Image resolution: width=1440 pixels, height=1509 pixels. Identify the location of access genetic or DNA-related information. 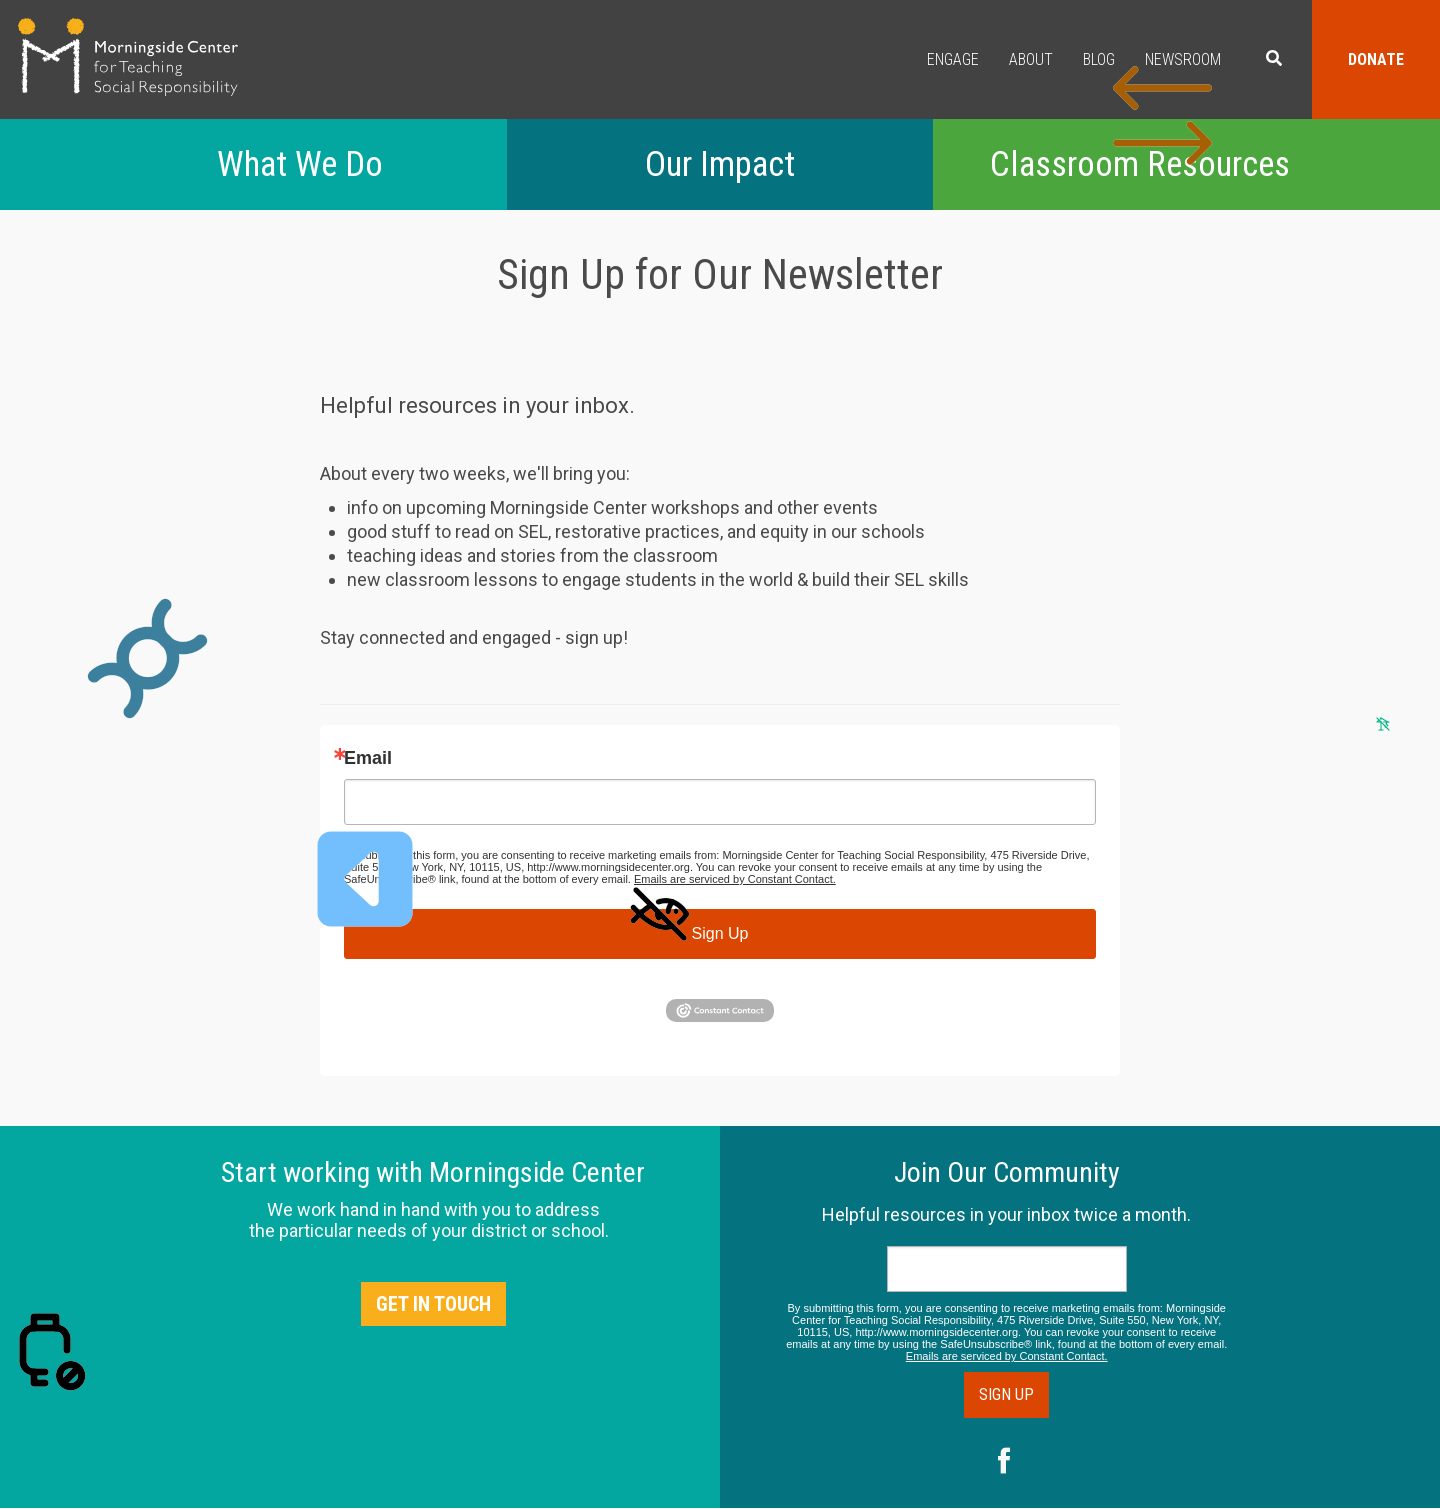
(147, 658).